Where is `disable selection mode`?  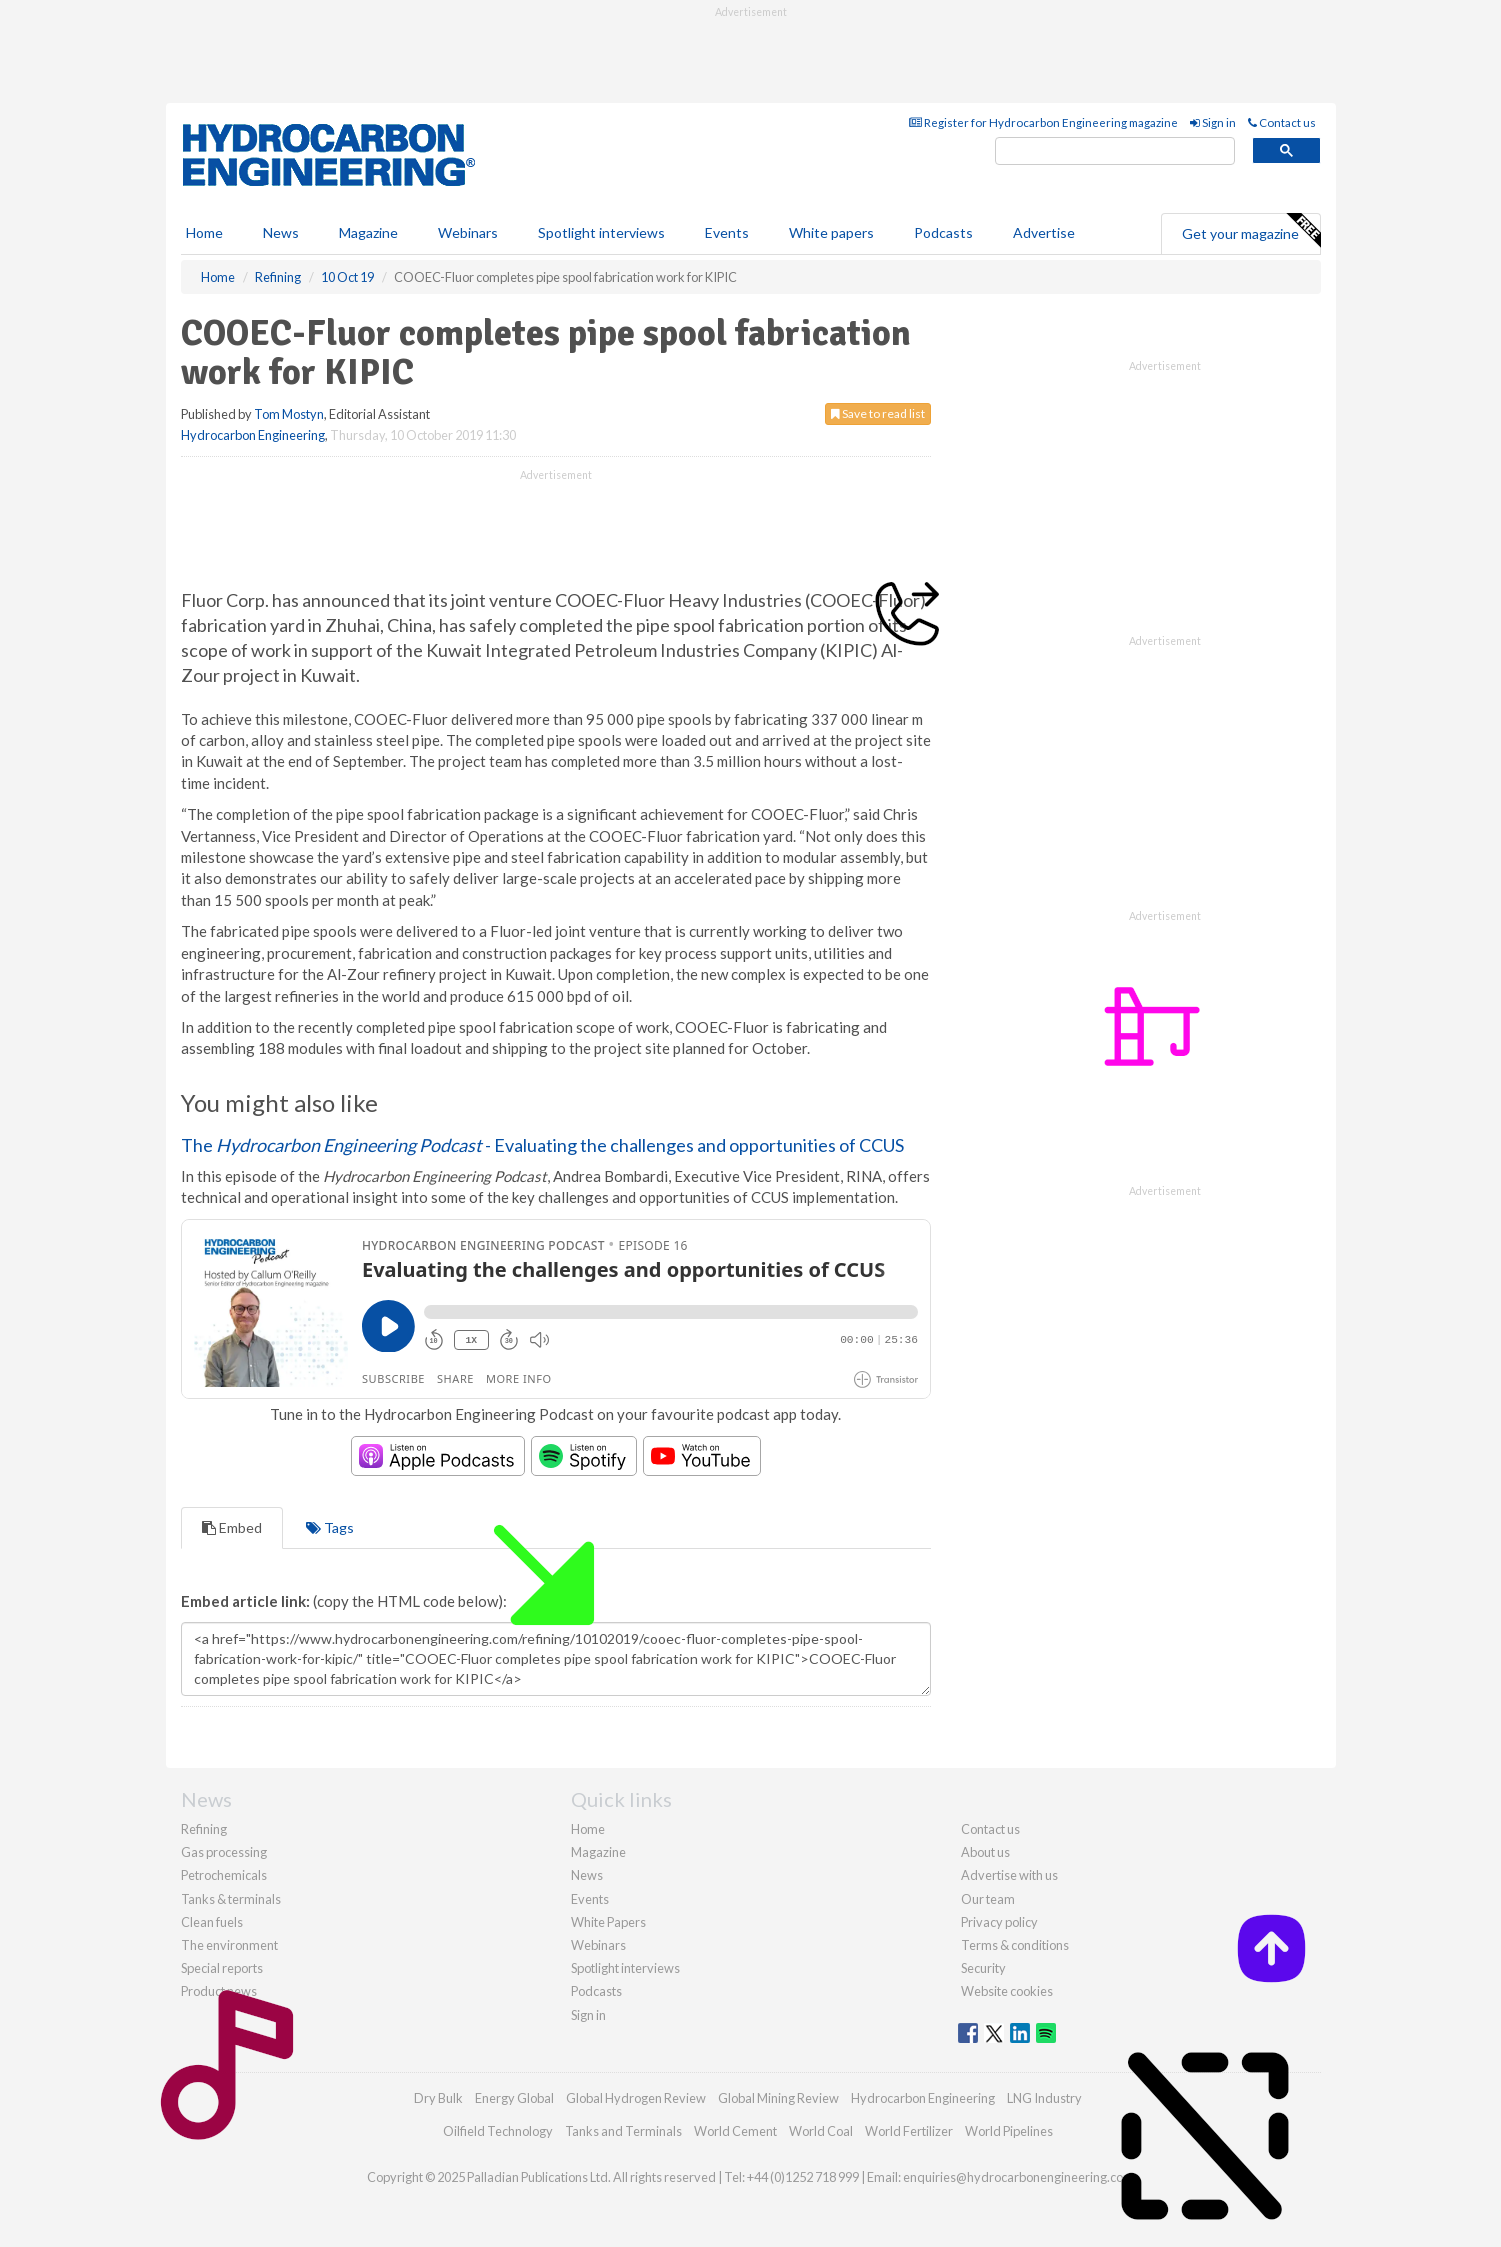
disable selection mode is located at coordinates (1205, 2136).